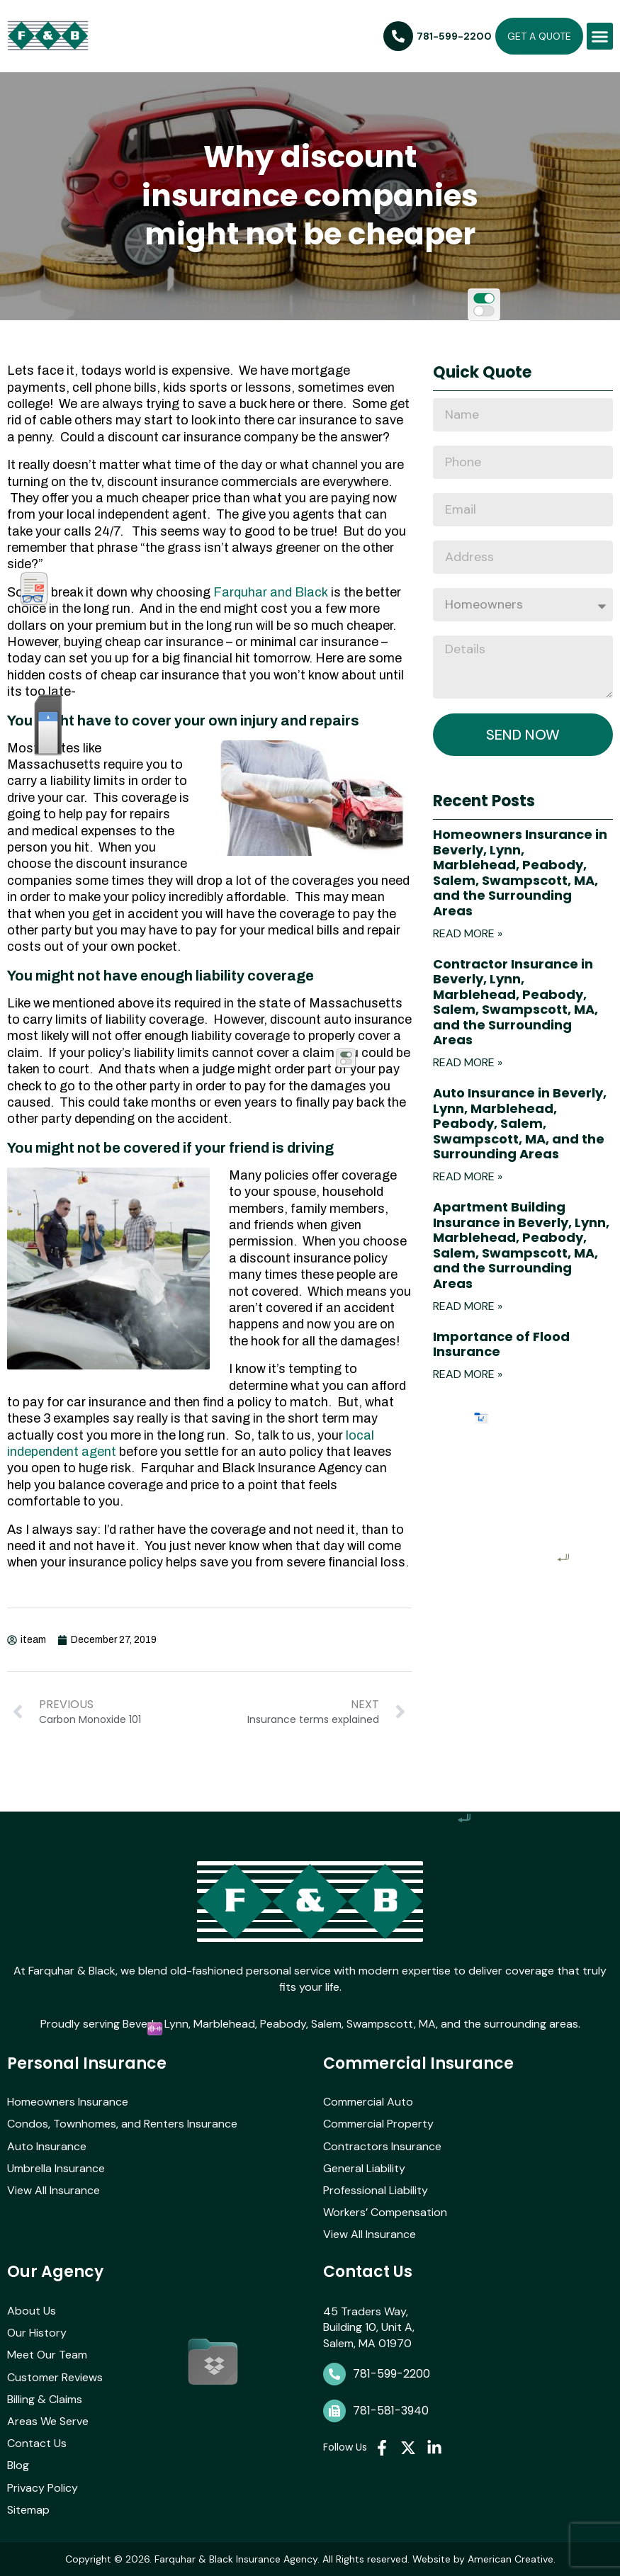 The height and width of the screenshot is (2576, 620). Describe the element at coordinates (346, 1058) in the screenshot. I see `open desktop preferences or settings` at that location.